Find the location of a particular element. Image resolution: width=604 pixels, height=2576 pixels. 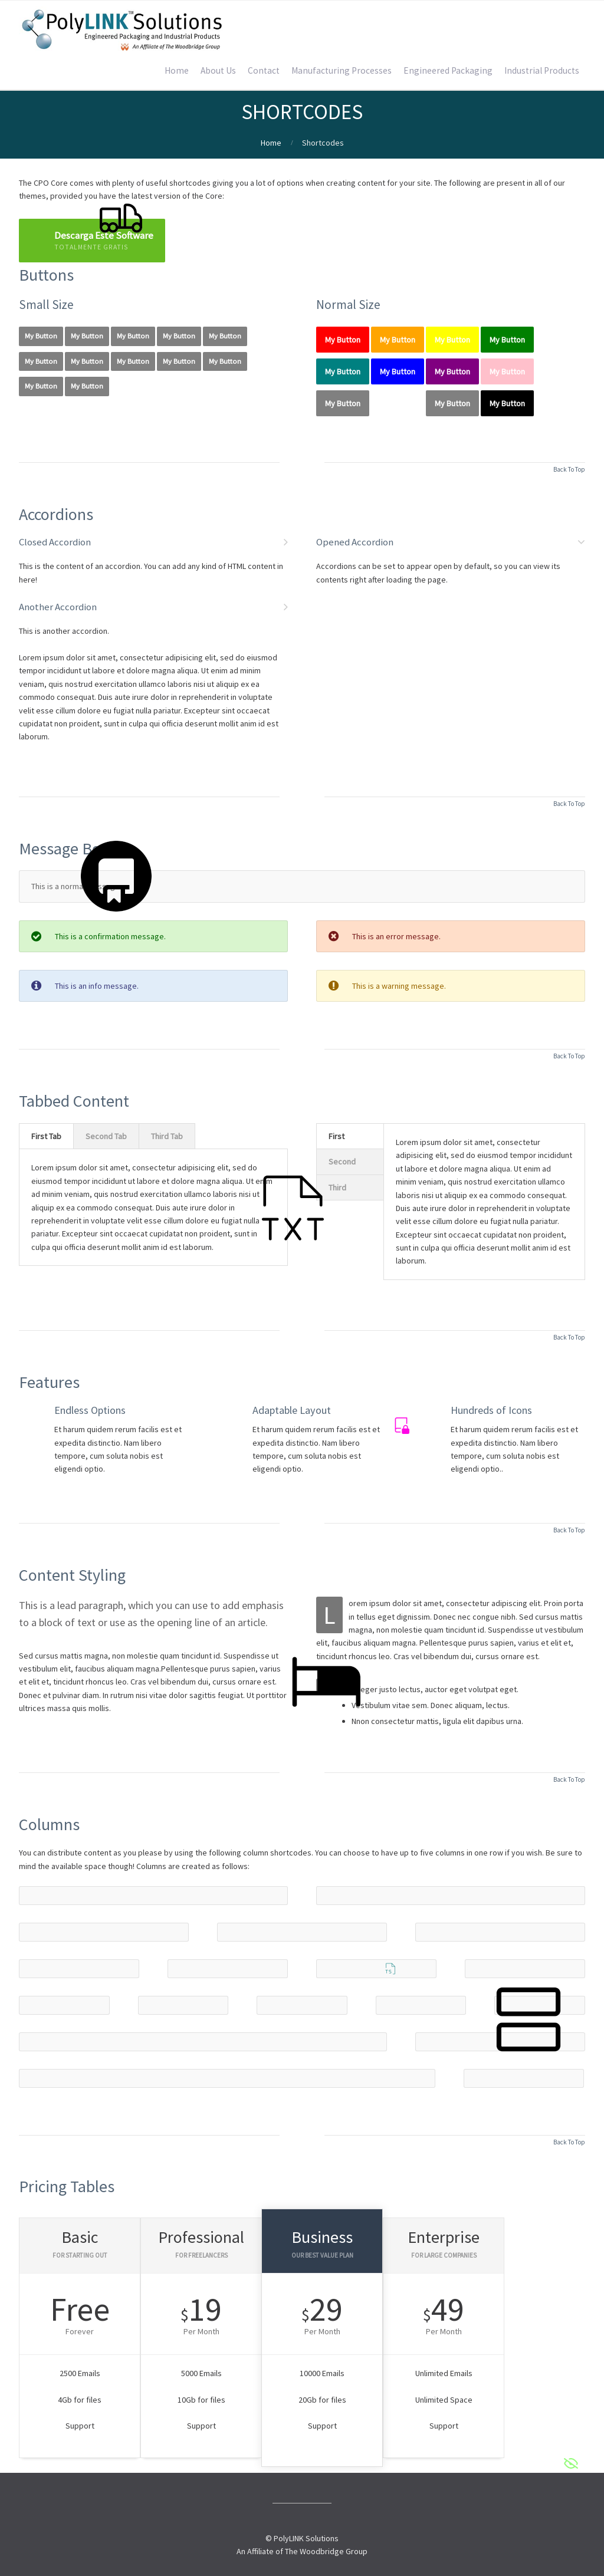

switch to row view layout is located at coordinates (528, 2019).